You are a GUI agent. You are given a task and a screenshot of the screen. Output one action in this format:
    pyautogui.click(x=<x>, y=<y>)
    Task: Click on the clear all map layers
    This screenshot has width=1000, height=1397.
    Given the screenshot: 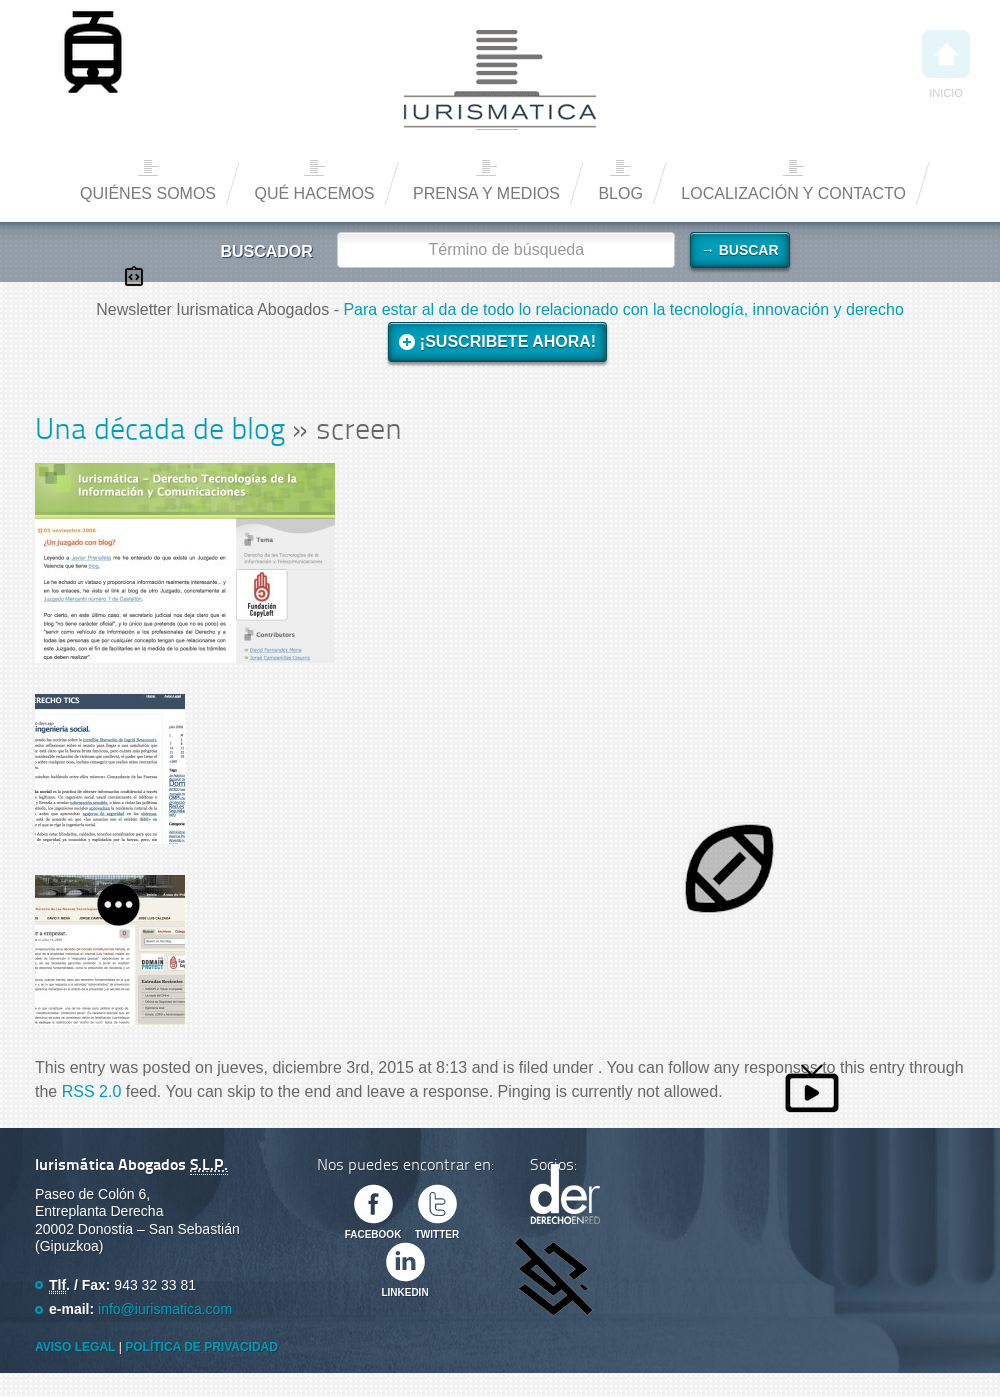 What is the action you would take?
    pyautogui.click(x=553, y=1280)
    